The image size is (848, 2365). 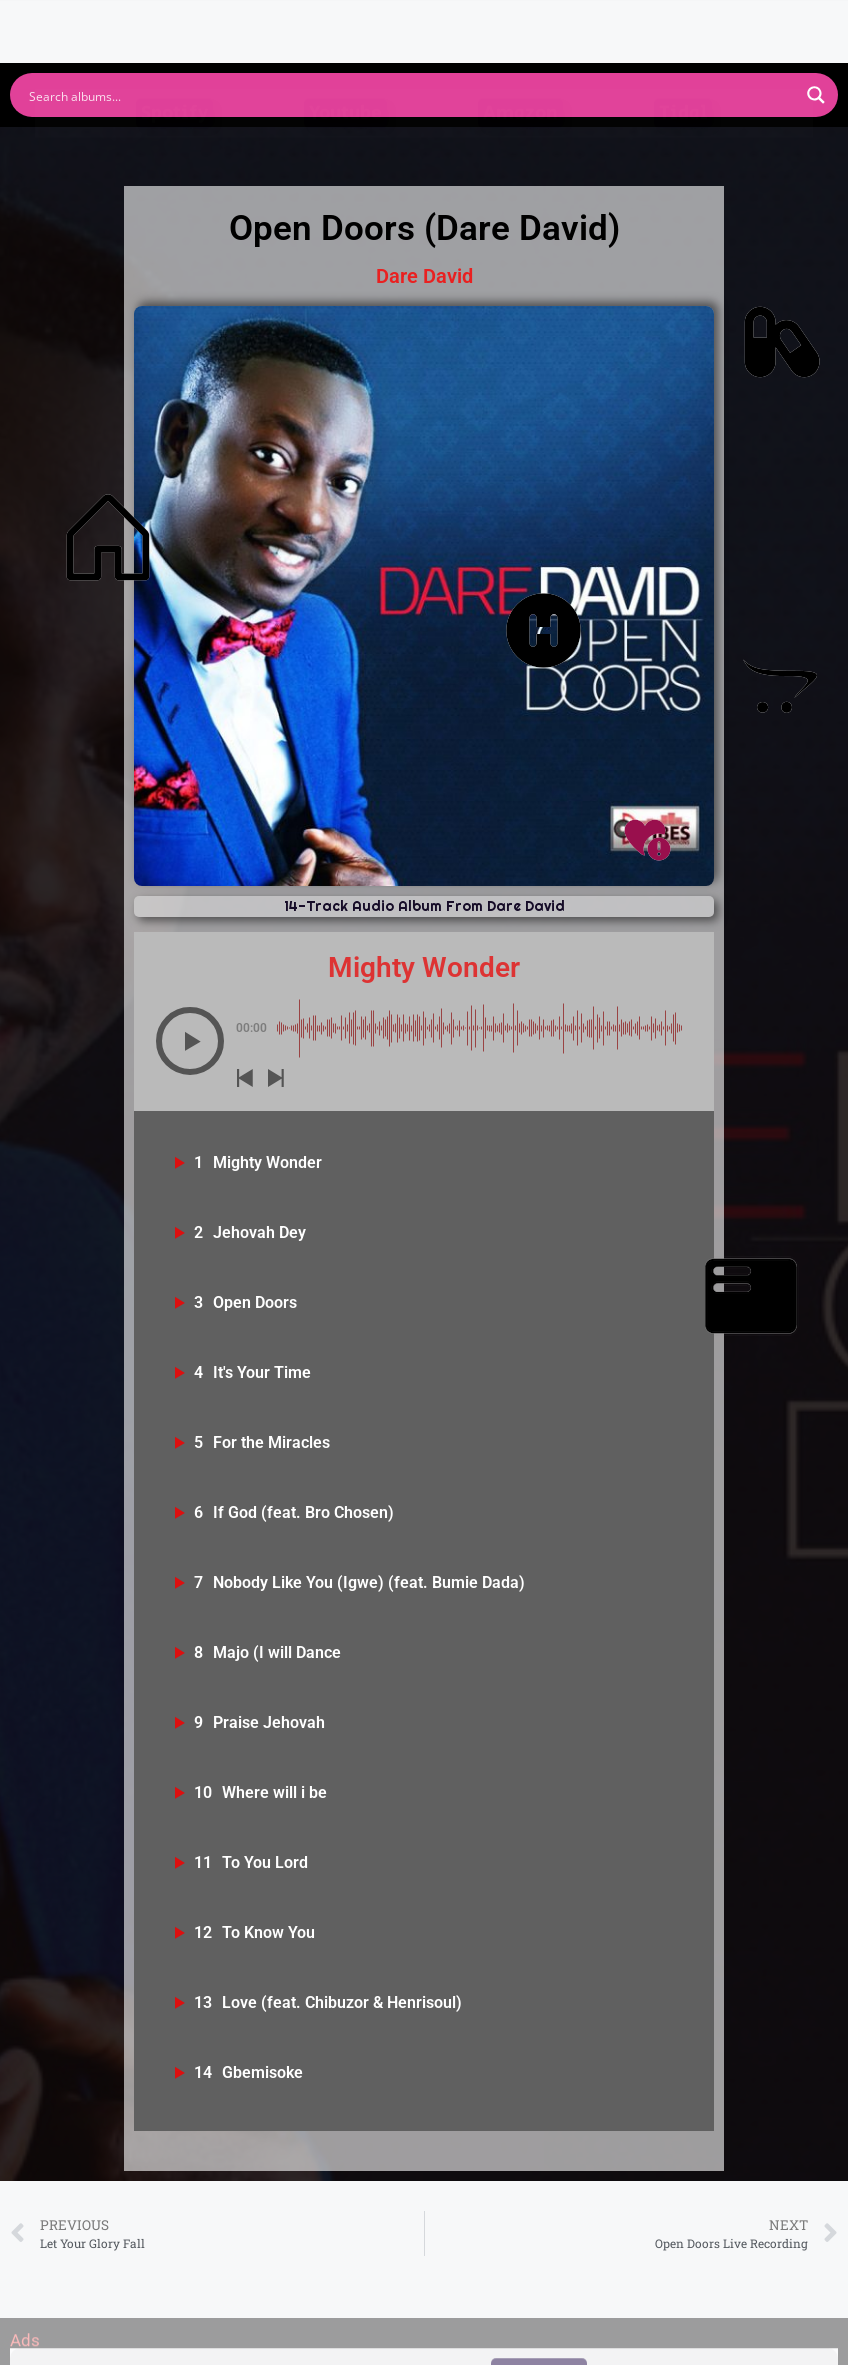 I want to click on indicates a hospital or medical facility nearby, so click(x=543, y=630).